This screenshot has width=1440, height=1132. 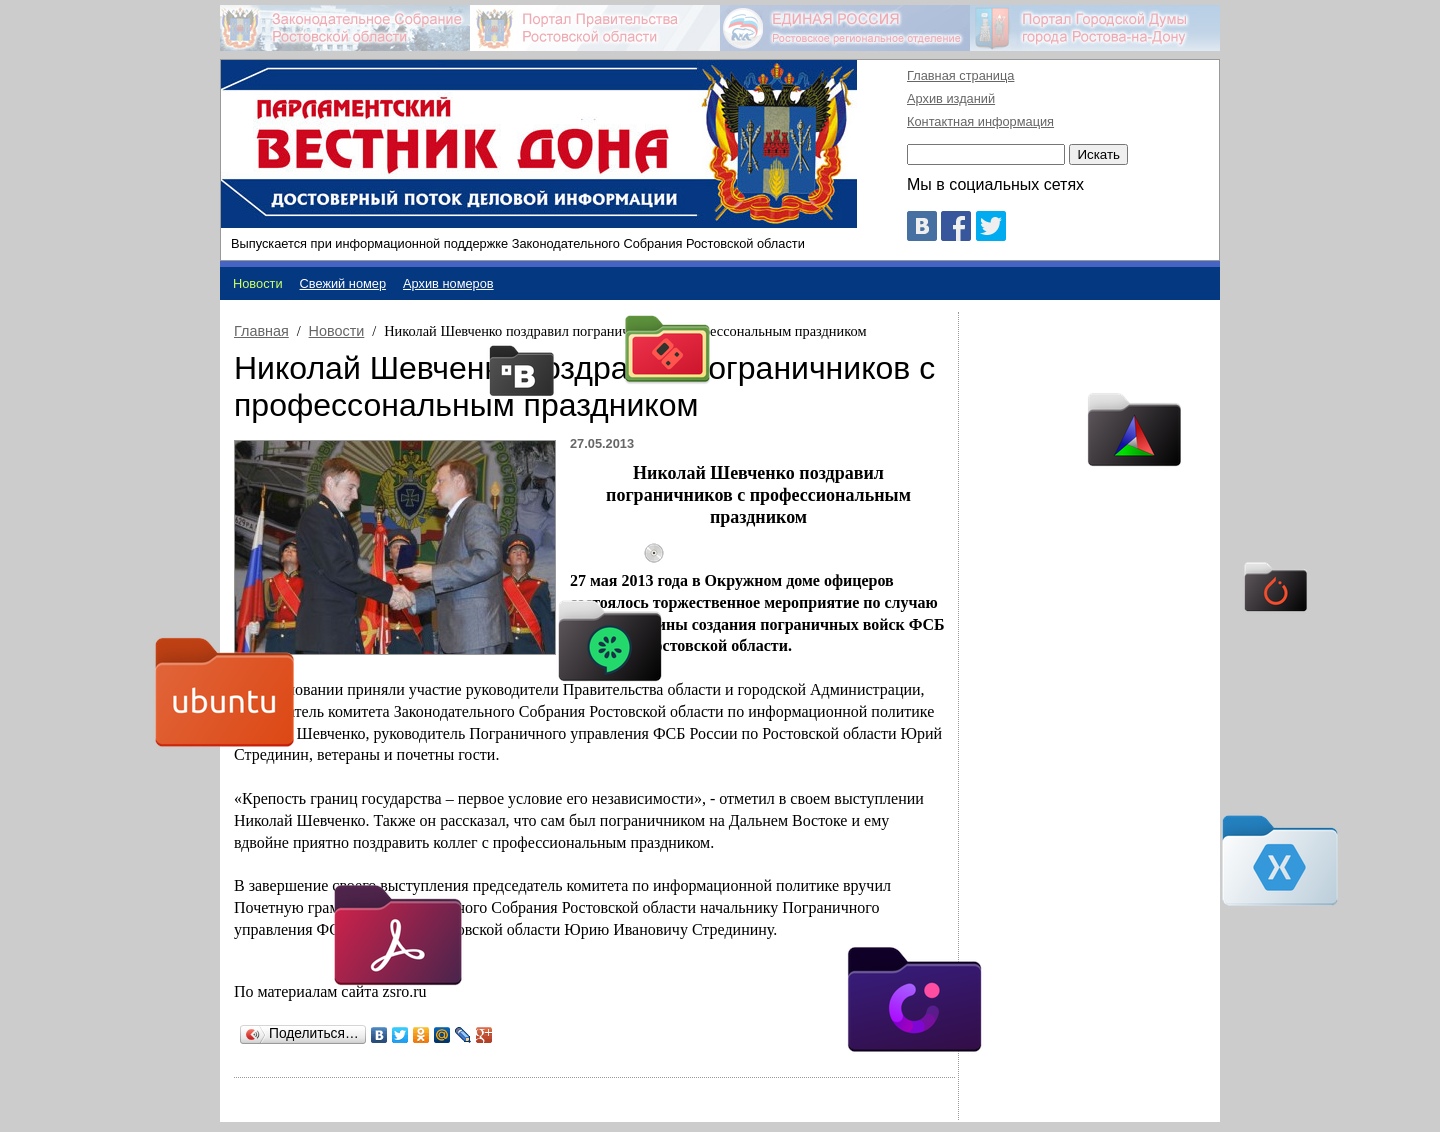 I want to click on open bethesda.net game files folder, so click(x=521, y=372).